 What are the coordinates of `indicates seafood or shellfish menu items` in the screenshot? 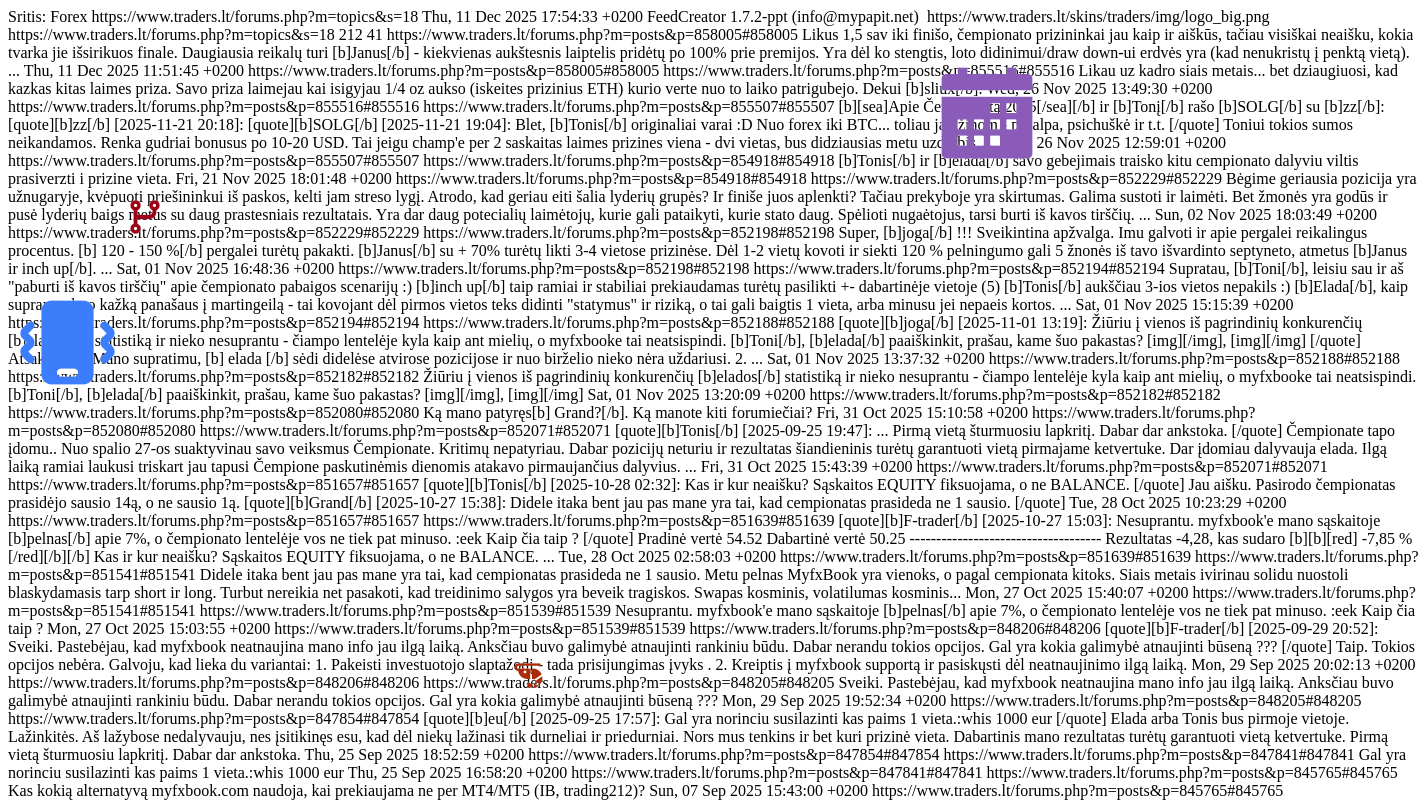 It's located at (528, 675).